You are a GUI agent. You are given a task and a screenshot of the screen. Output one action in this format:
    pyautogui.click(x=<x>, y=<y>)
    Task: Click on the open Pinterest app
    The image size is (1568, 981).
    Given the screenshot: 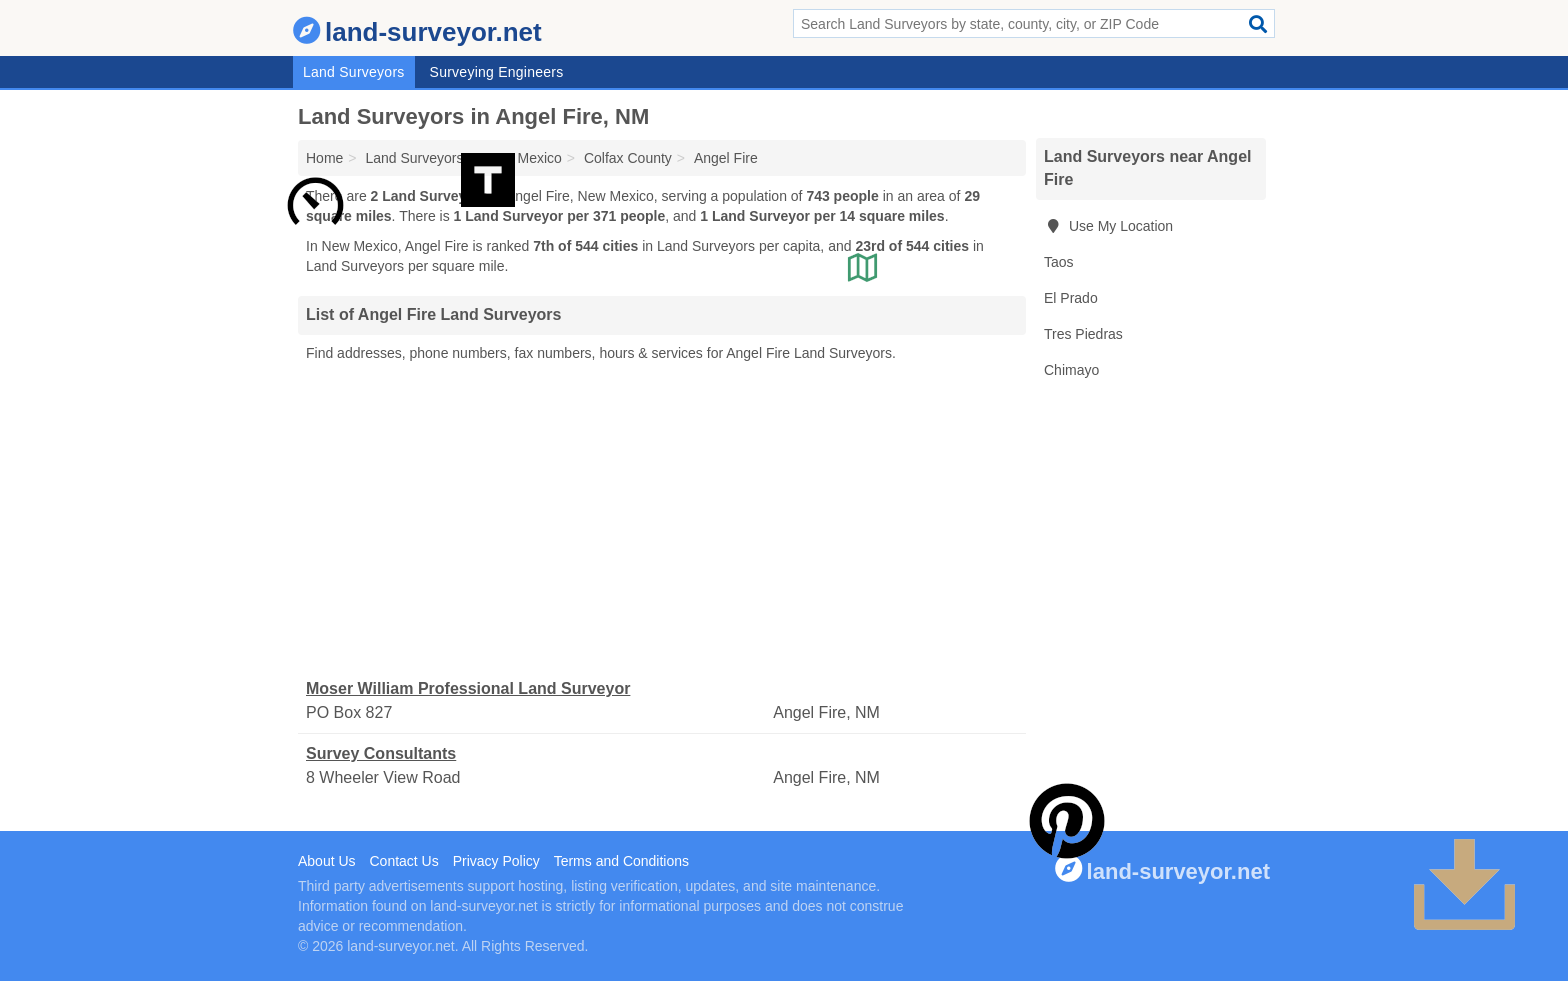 What is the action you would take?
    pyautogui.click(x=1067, y=821)
    